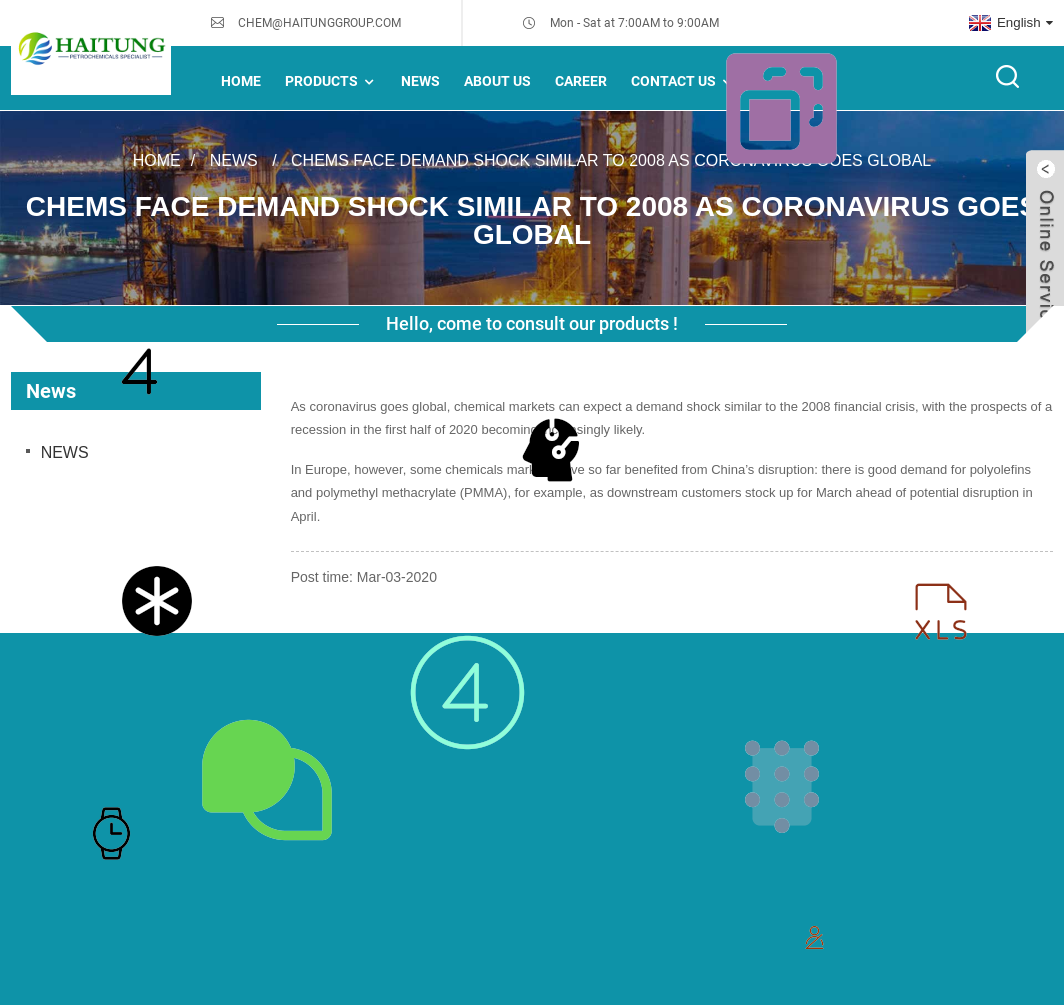  I want to click on indicates step four in a multi-step process, so click(467, 692).